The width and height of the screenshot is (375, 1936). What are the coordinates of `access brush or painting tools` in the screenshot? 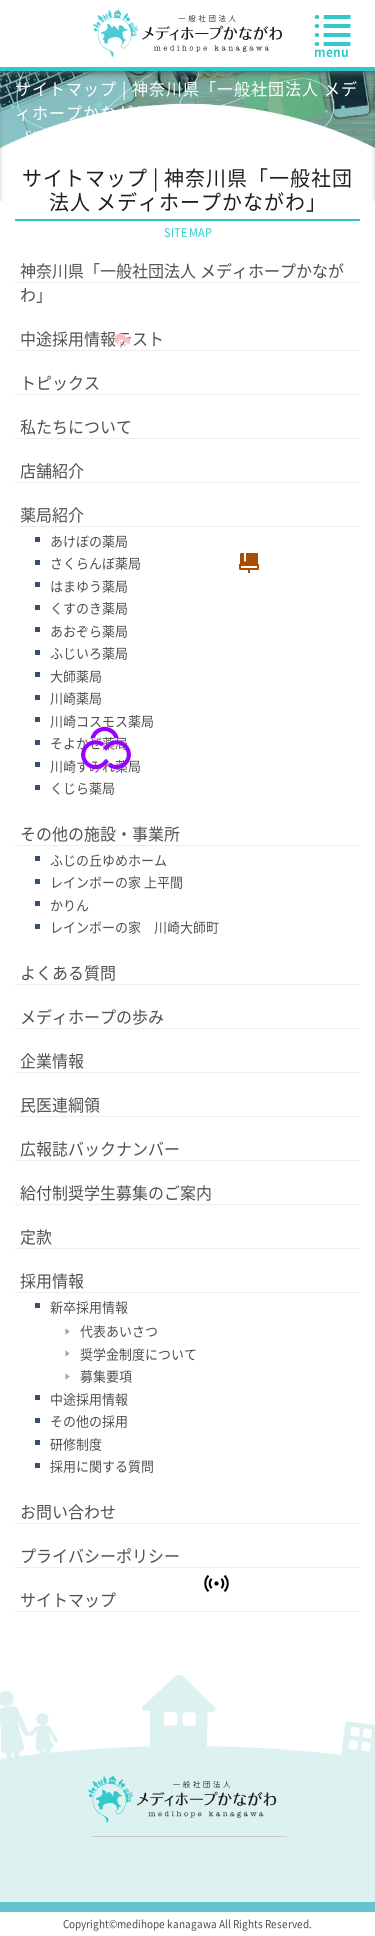 It's located at (249, 562).